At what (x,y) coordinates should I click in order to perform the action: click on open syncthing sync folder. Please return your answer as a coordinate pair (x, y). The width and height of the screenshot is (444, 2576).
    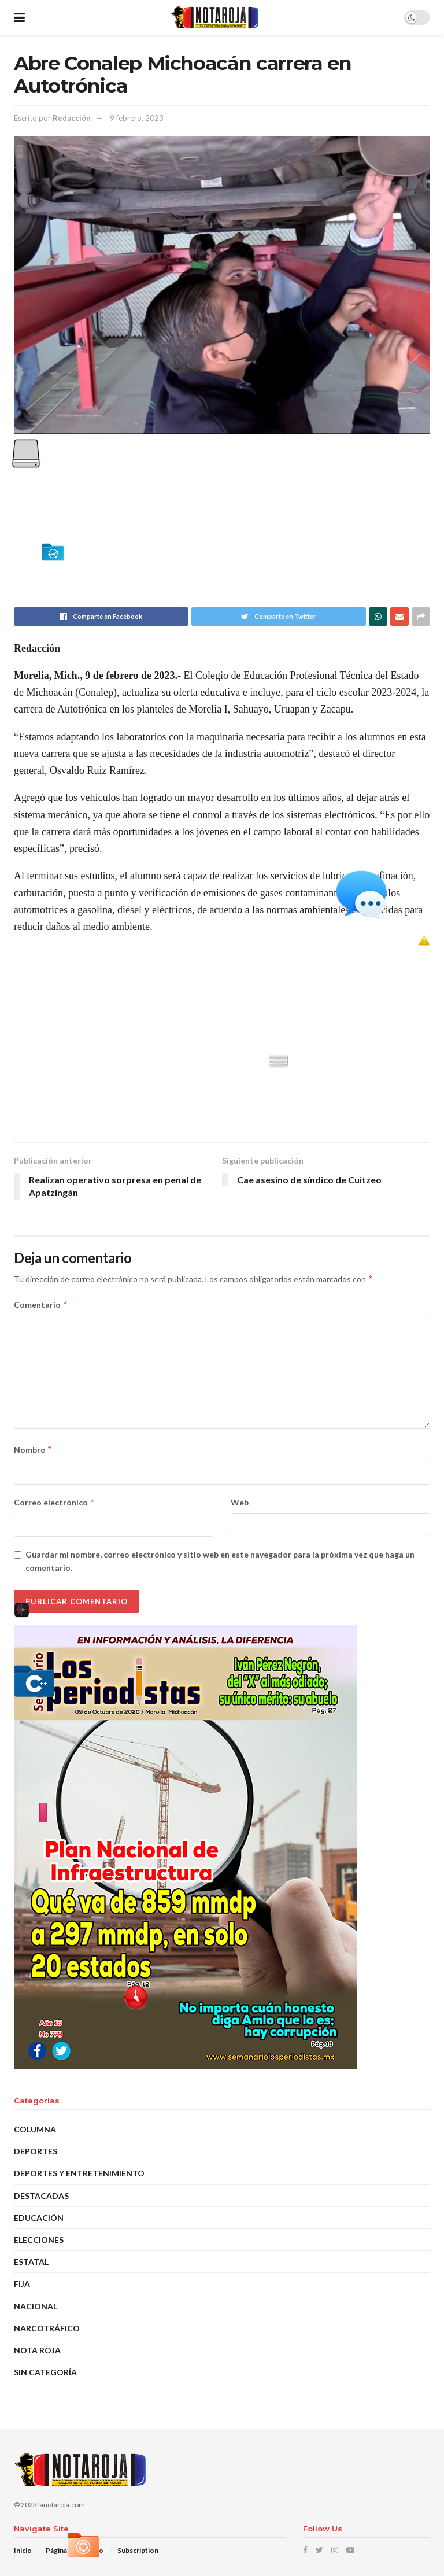
    Looking at the image, I should click on (53, 552).